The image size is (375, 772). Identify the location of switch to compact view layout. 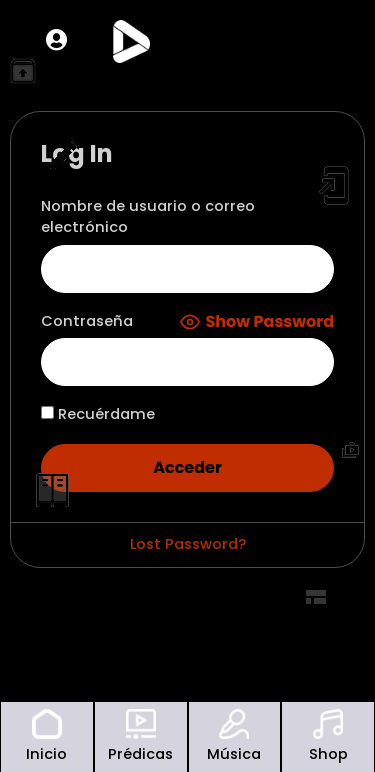
(315, 597).